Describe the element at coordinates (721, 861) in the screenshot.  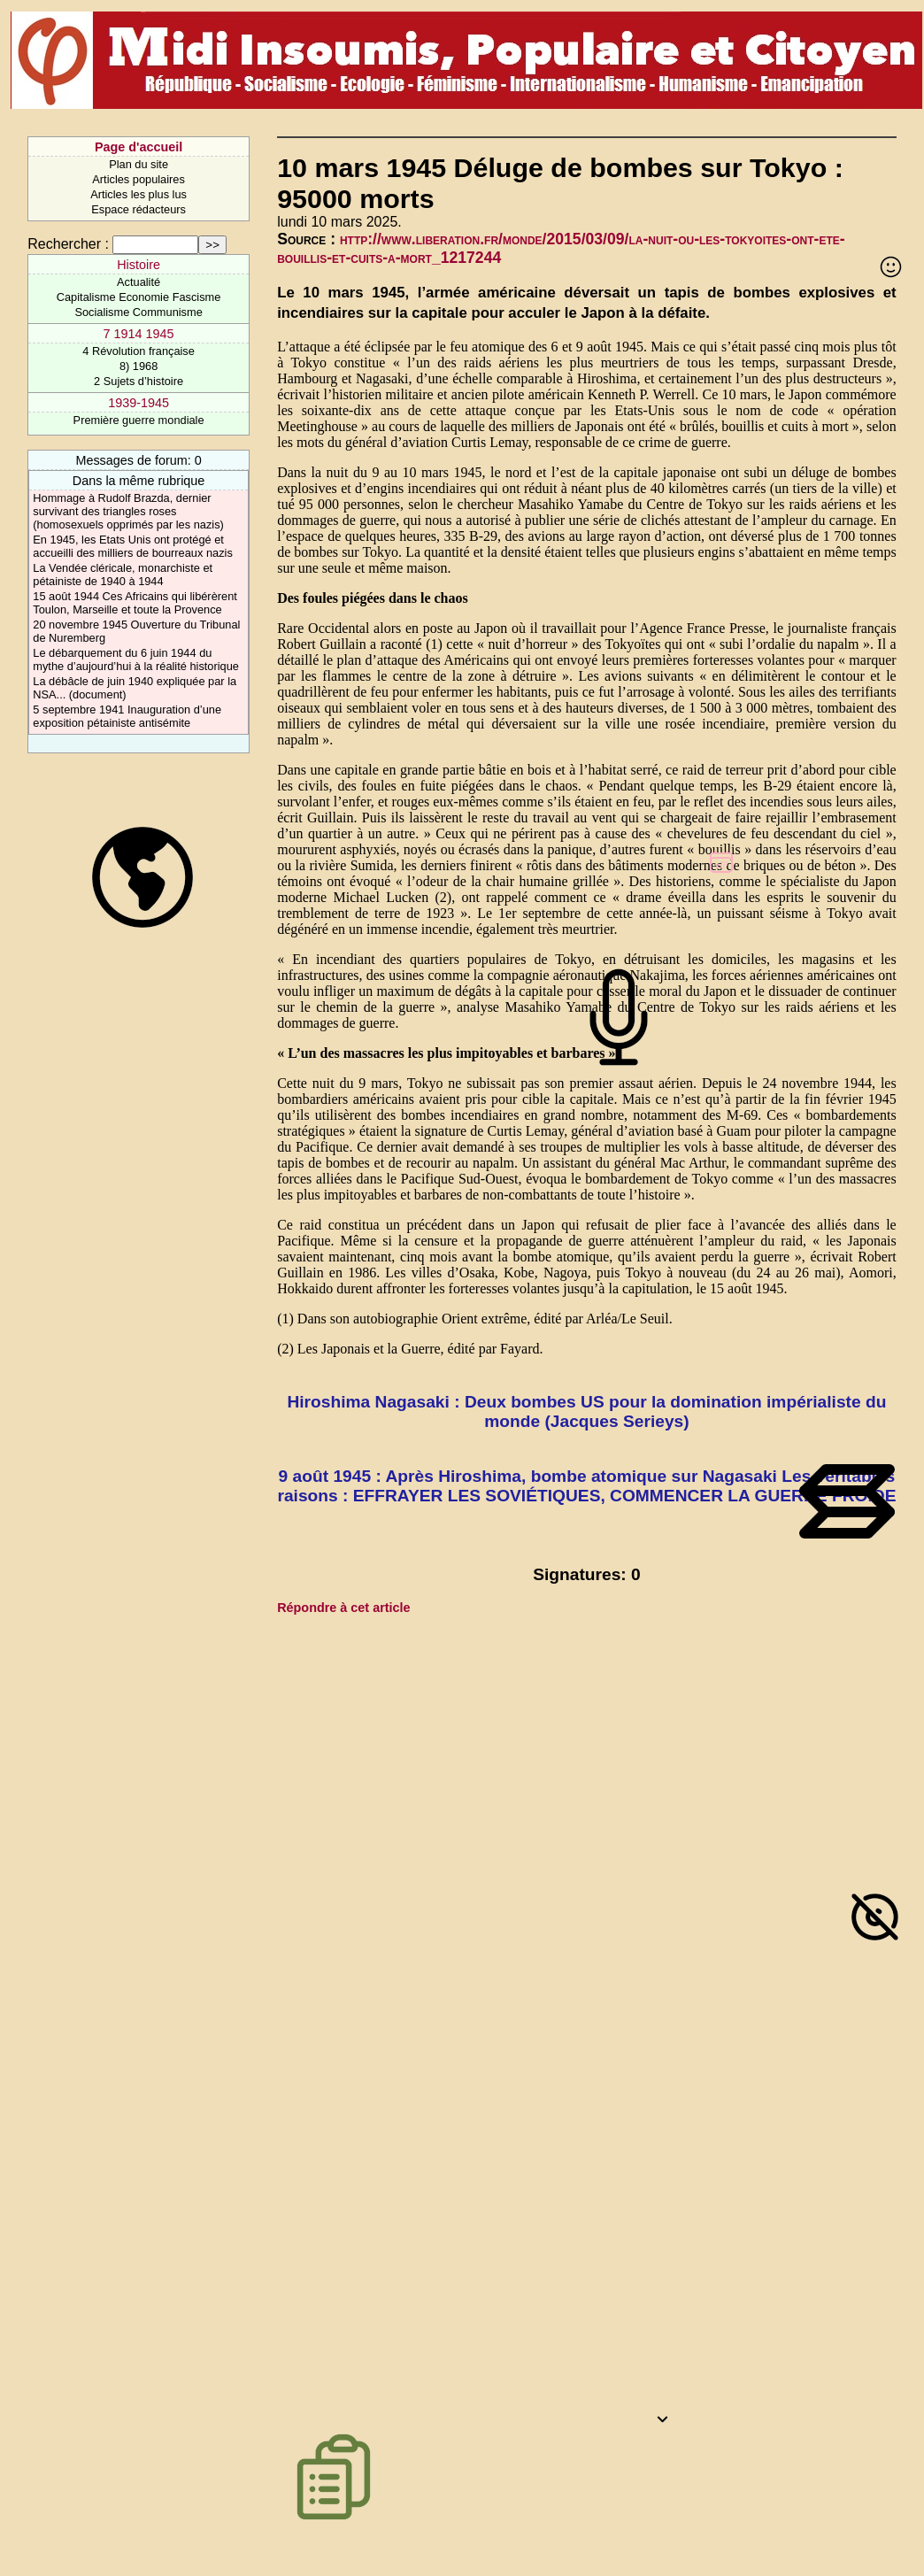
I see `view calendar with scheduled events` at that location.